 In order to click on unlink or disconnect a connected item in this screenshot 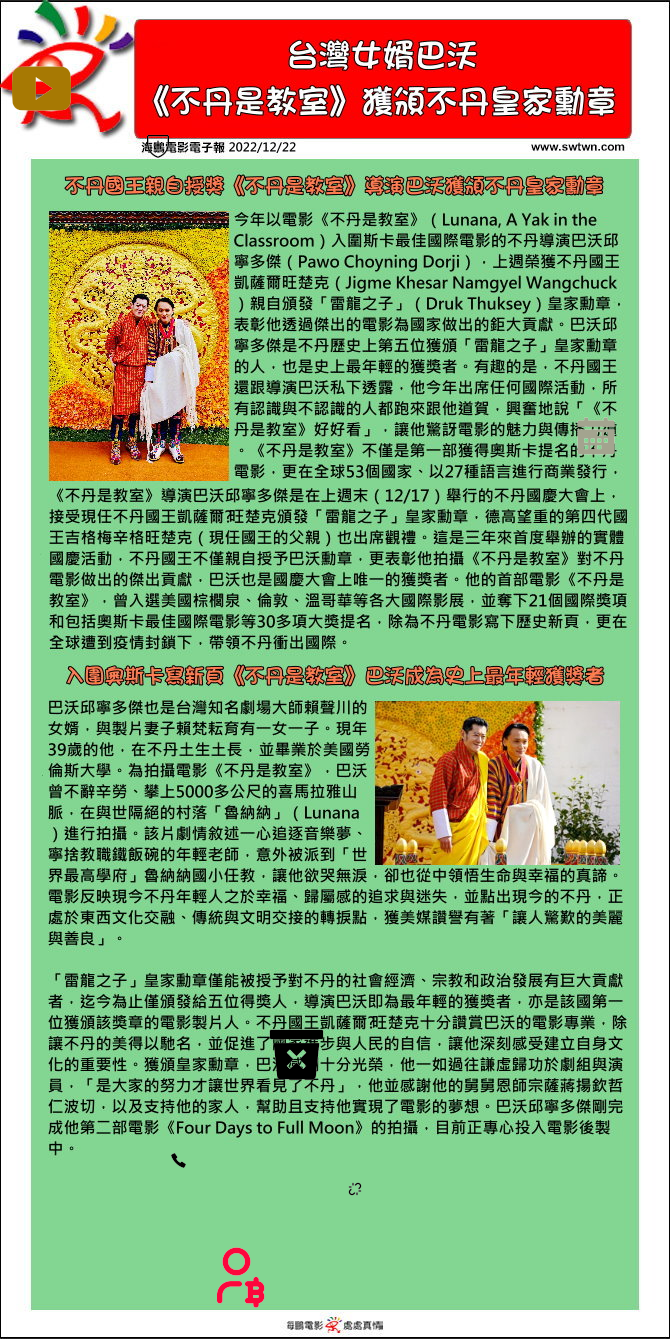, I will do `click(355, 1189)`.